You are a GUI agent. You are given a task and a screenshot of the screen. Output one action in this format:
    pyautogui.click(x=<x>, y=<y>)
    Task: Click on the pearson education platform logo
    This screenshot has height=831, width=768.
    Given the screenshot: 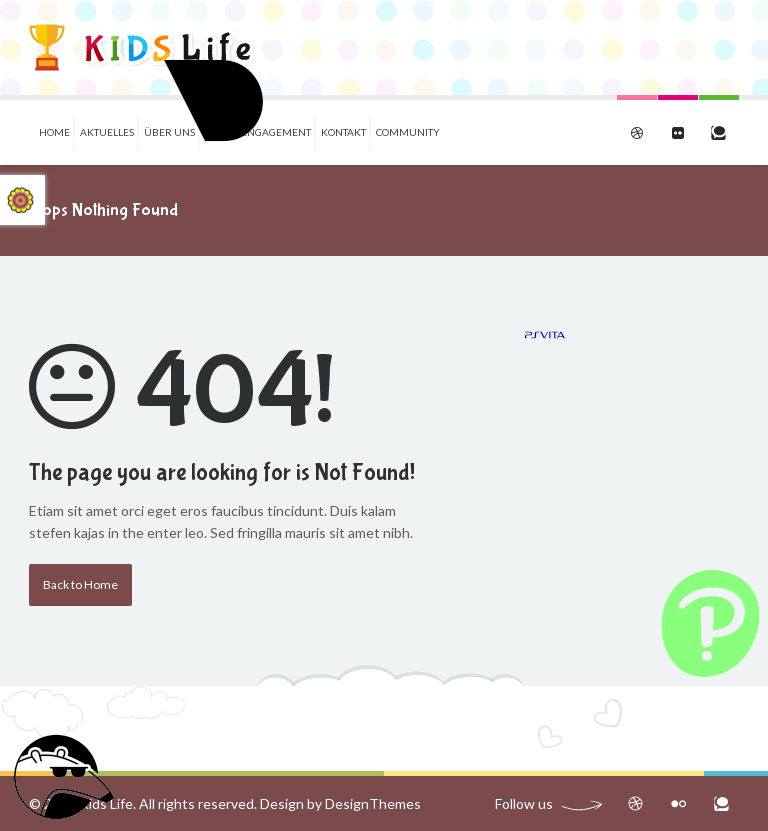 What is the action you would take?
    pyautogui.click(x=710, y=623)
    